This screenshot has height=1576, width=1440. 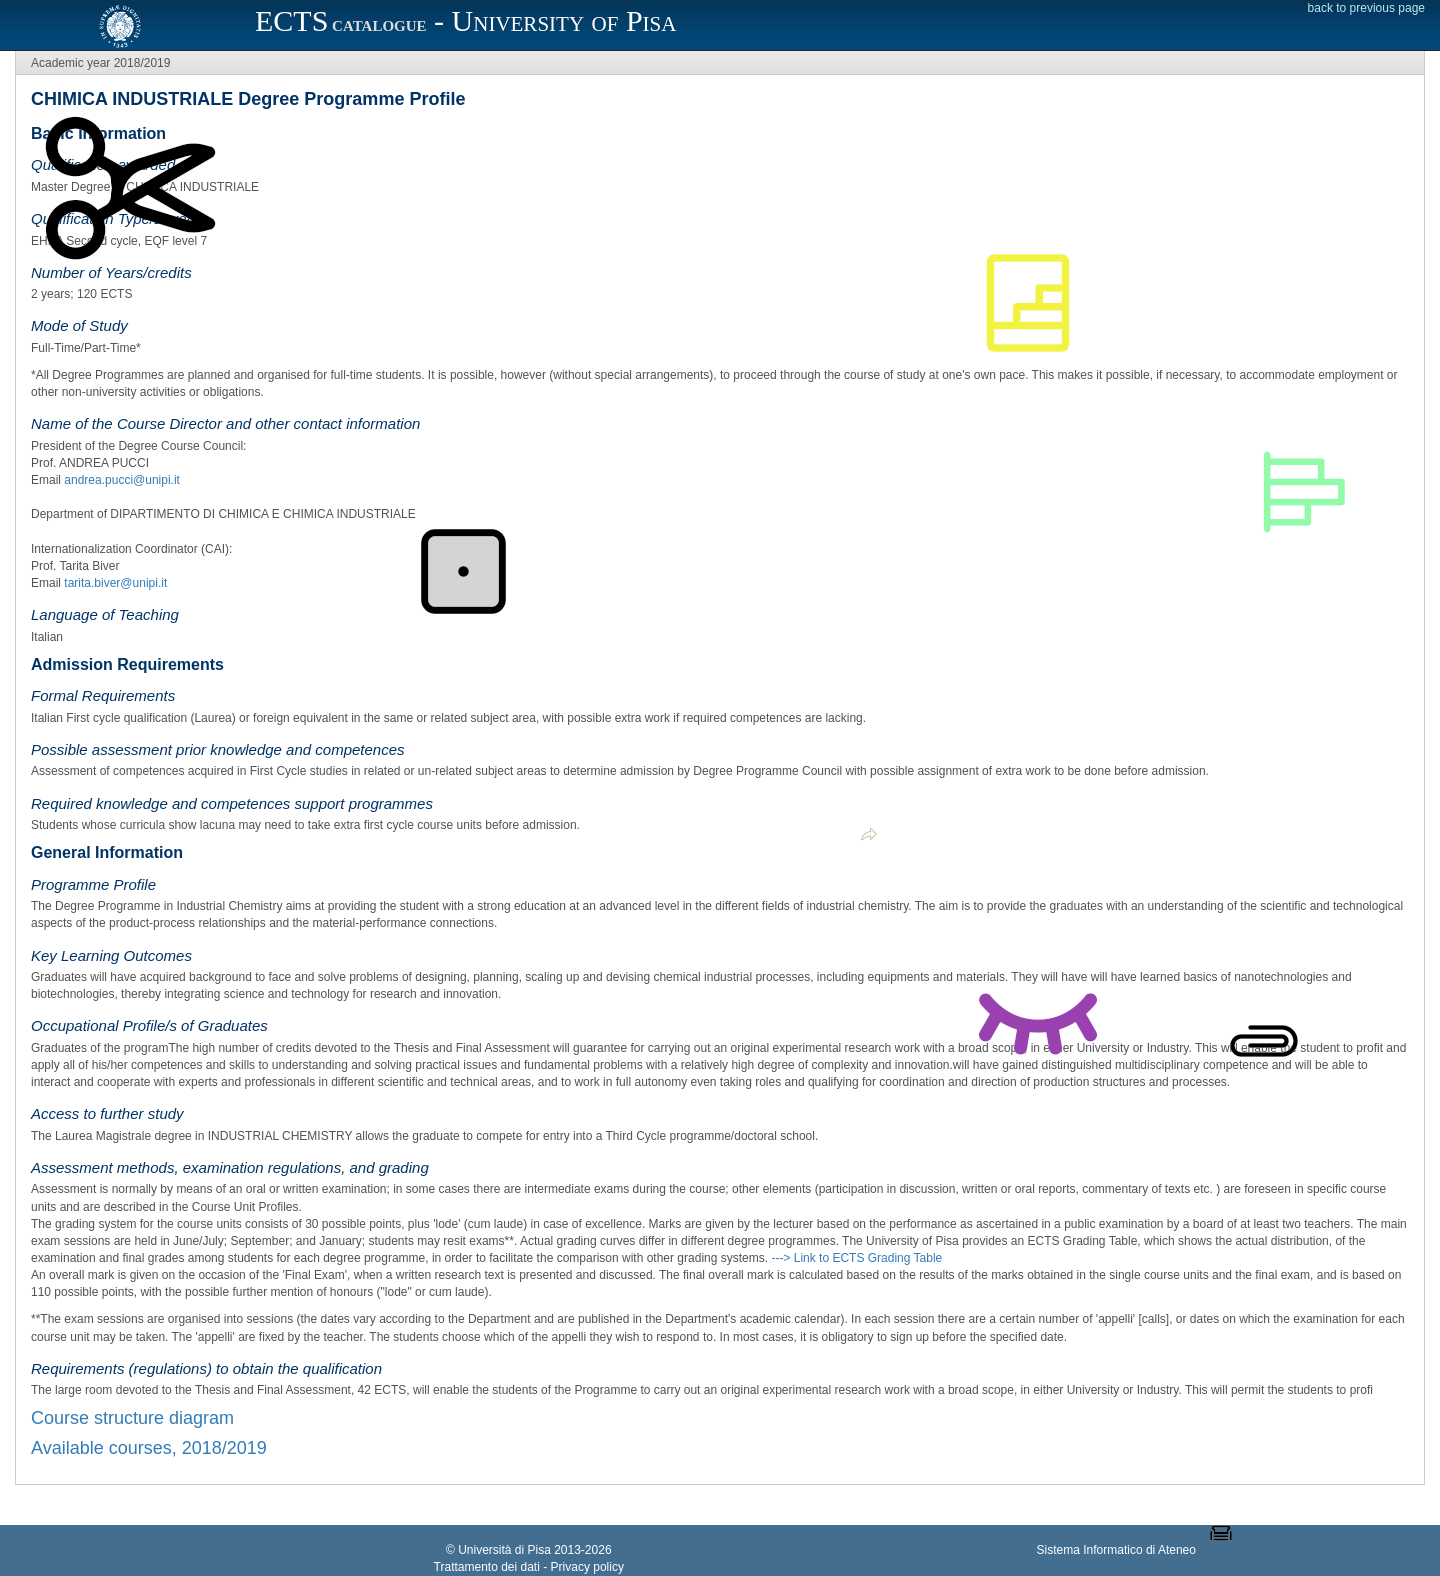 I want to click on roll the dice or generate a random result, so click(x=463, y=571).